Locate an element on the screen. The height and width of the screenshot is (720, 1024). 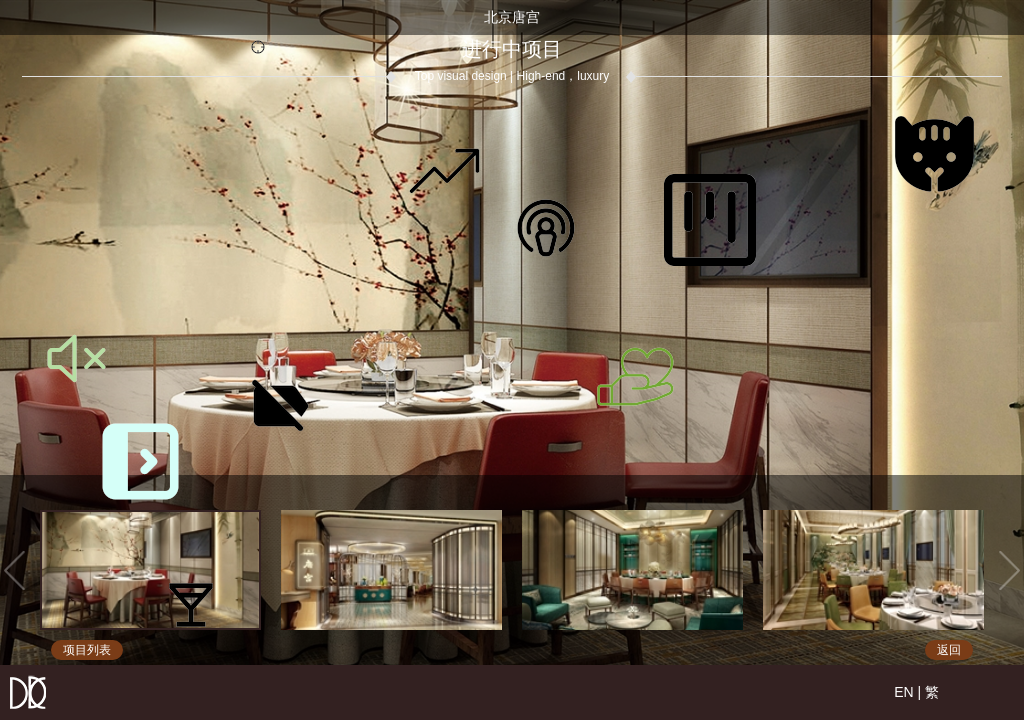
find nearby bars or nightlife is located at coordinates (191, 605).